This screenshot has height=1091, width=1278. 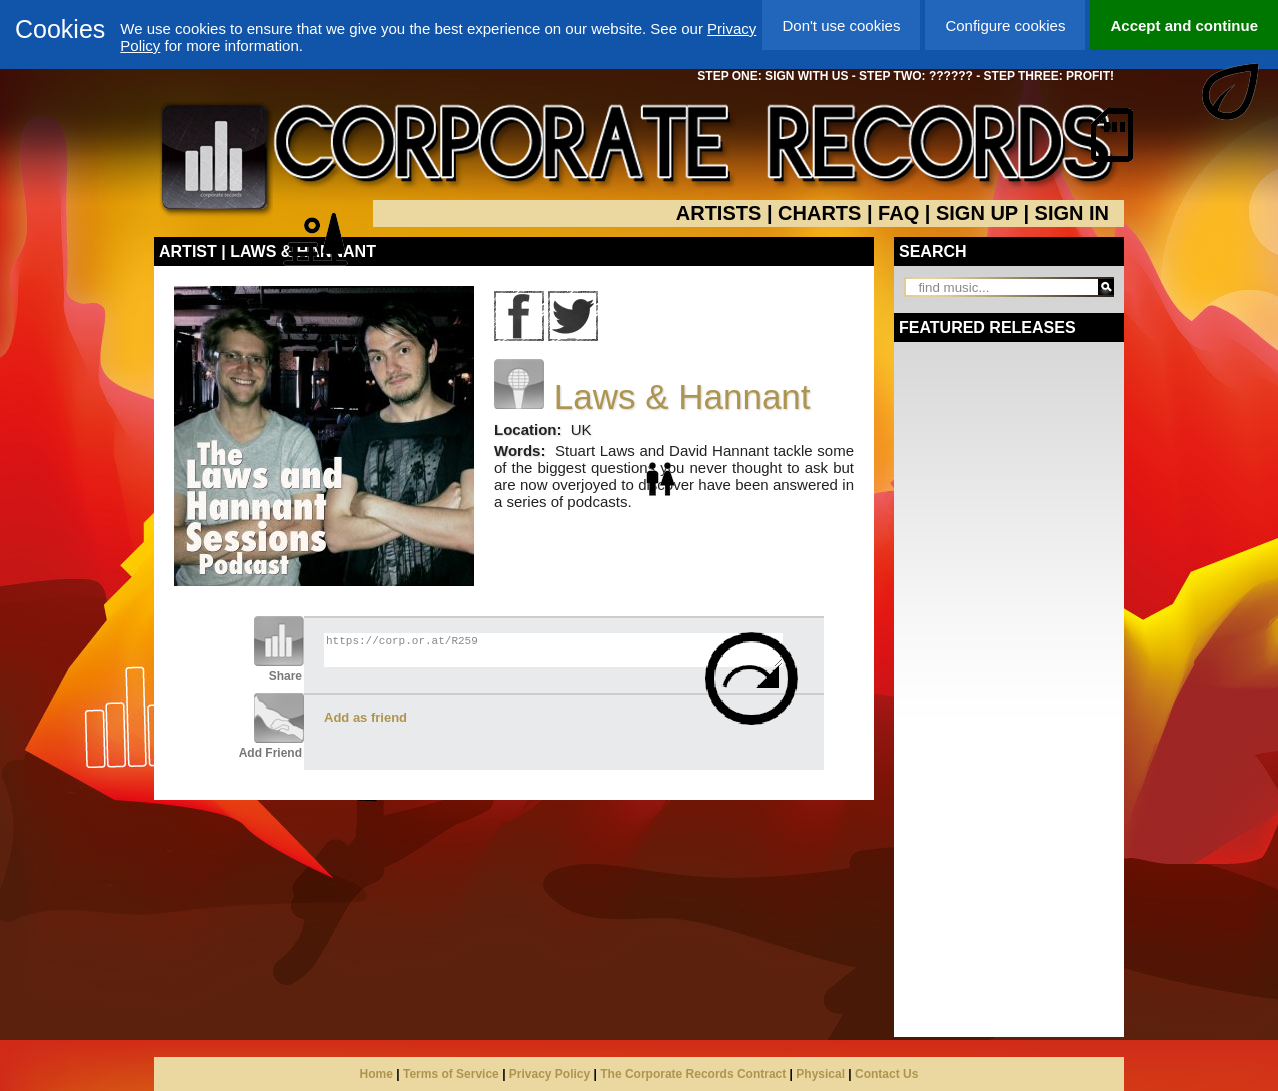 I want to click on skip to next scheduled item, so click(x=751, y=678).